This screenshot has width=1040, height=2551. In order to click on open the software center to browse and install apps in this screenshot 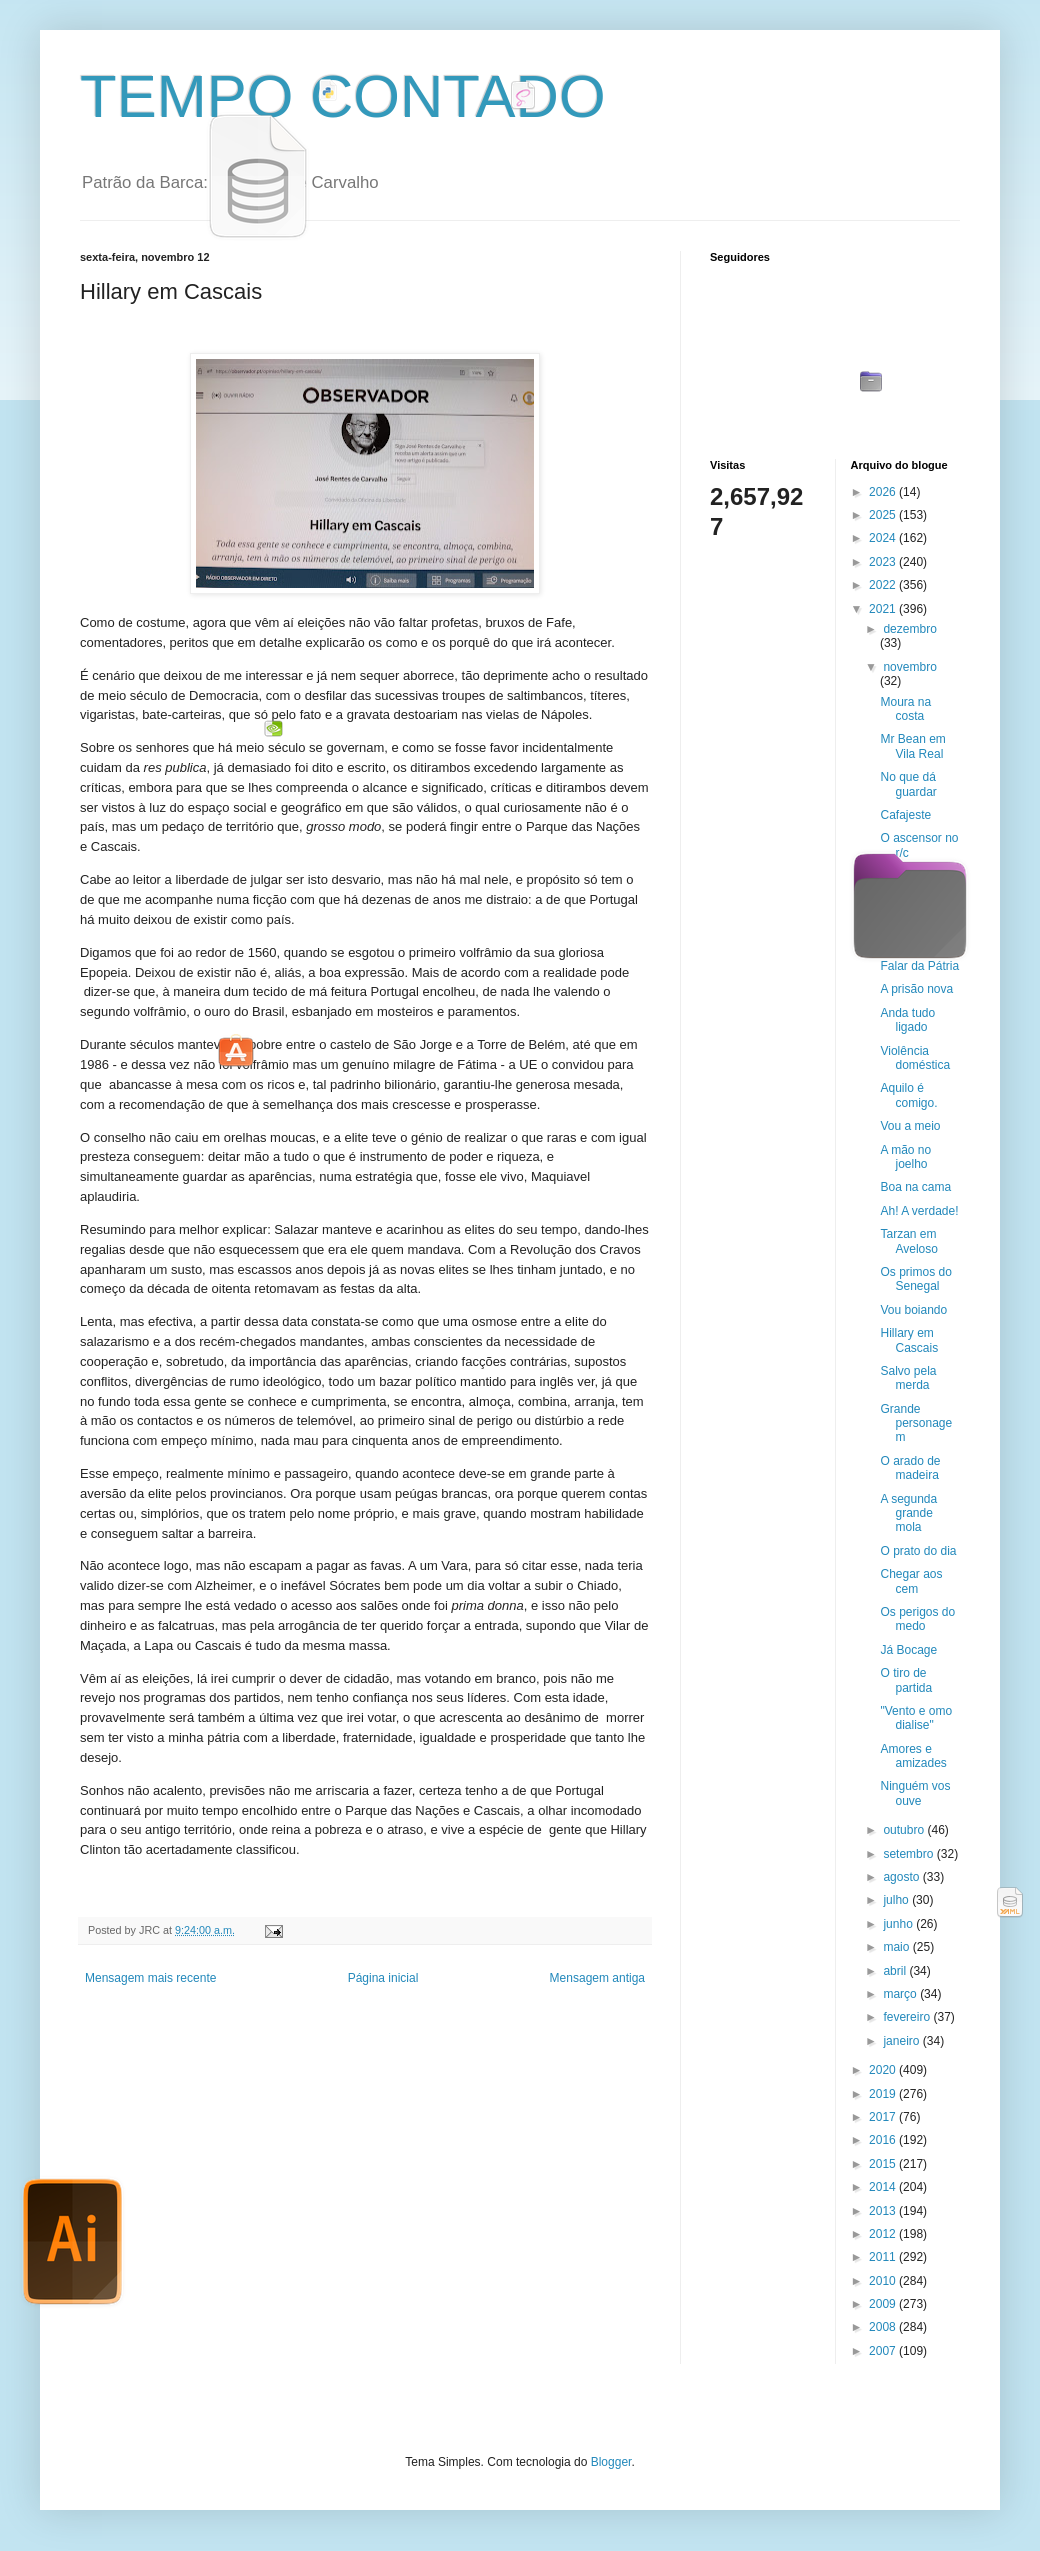, I will do `click(236, 1052)`.